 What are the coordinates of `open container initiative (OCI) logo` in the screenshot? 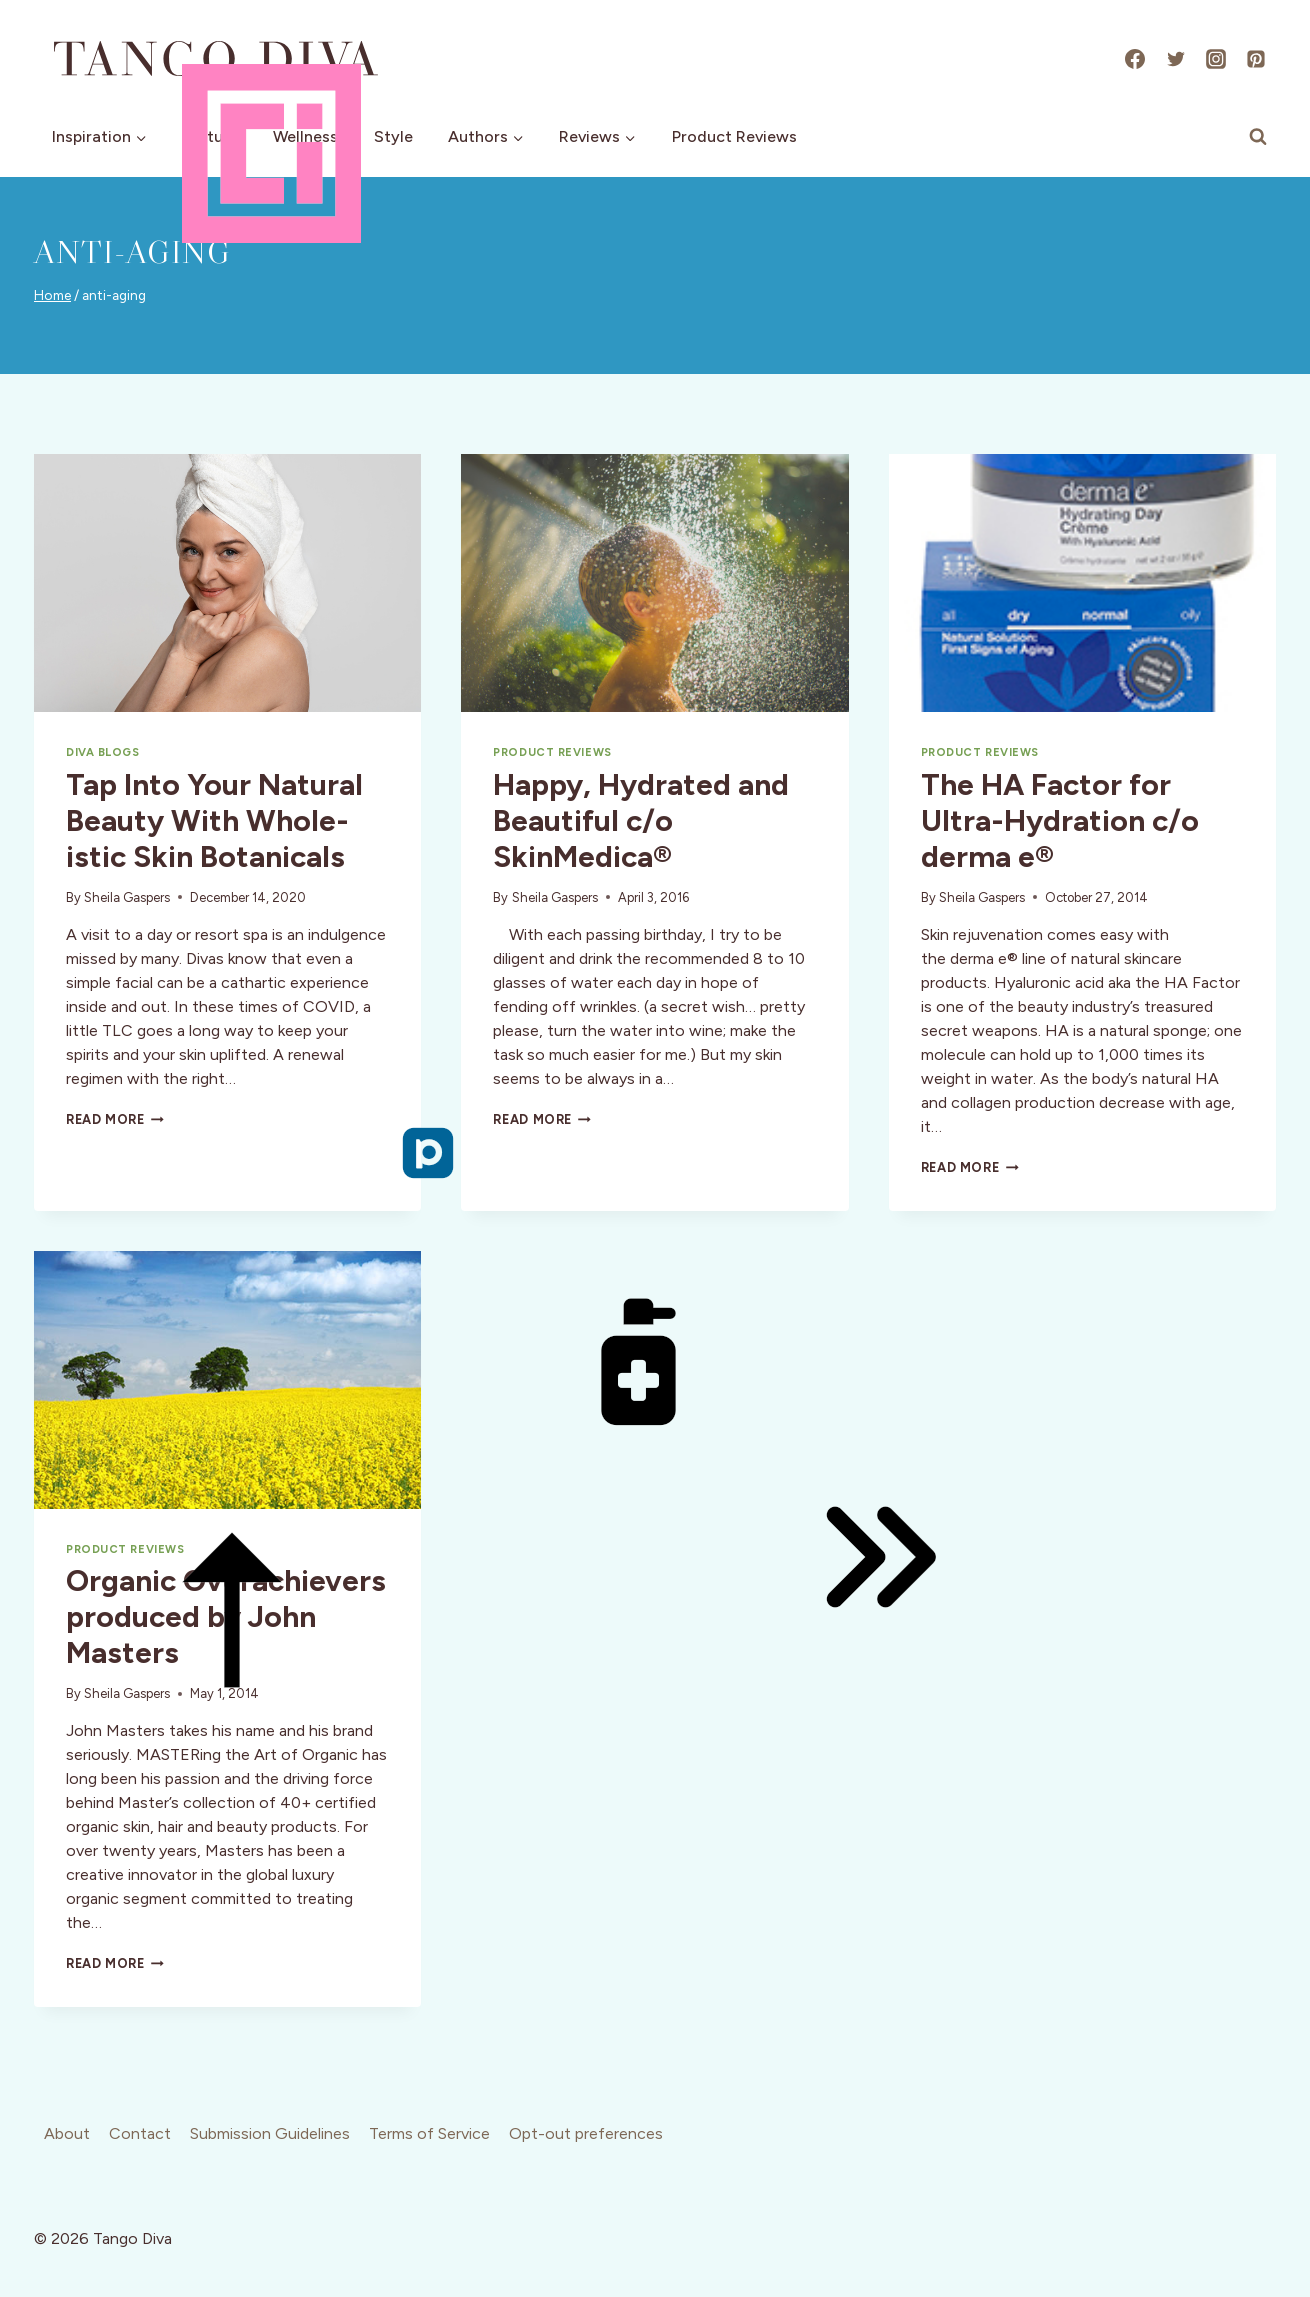 It's located at (271, 153).